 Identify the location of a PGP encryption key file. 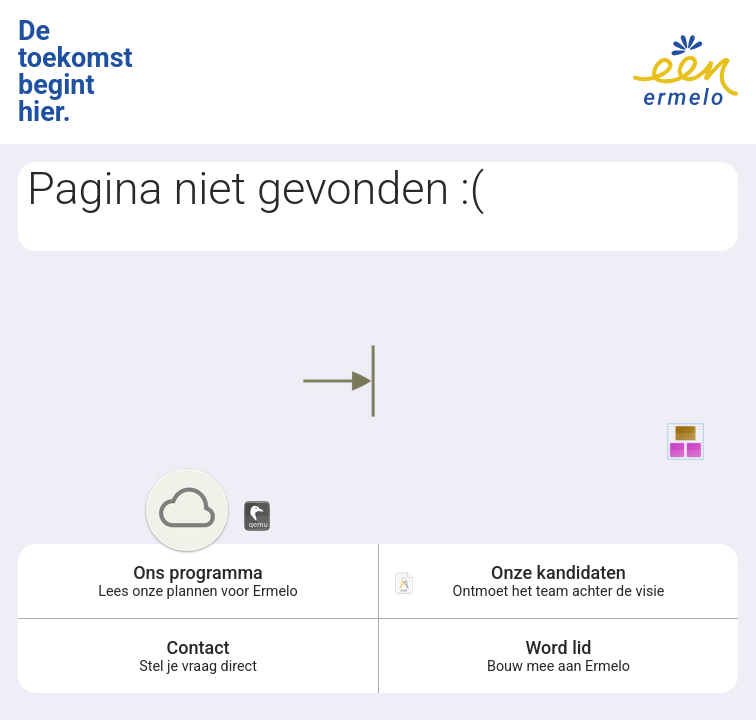
(404, 583).